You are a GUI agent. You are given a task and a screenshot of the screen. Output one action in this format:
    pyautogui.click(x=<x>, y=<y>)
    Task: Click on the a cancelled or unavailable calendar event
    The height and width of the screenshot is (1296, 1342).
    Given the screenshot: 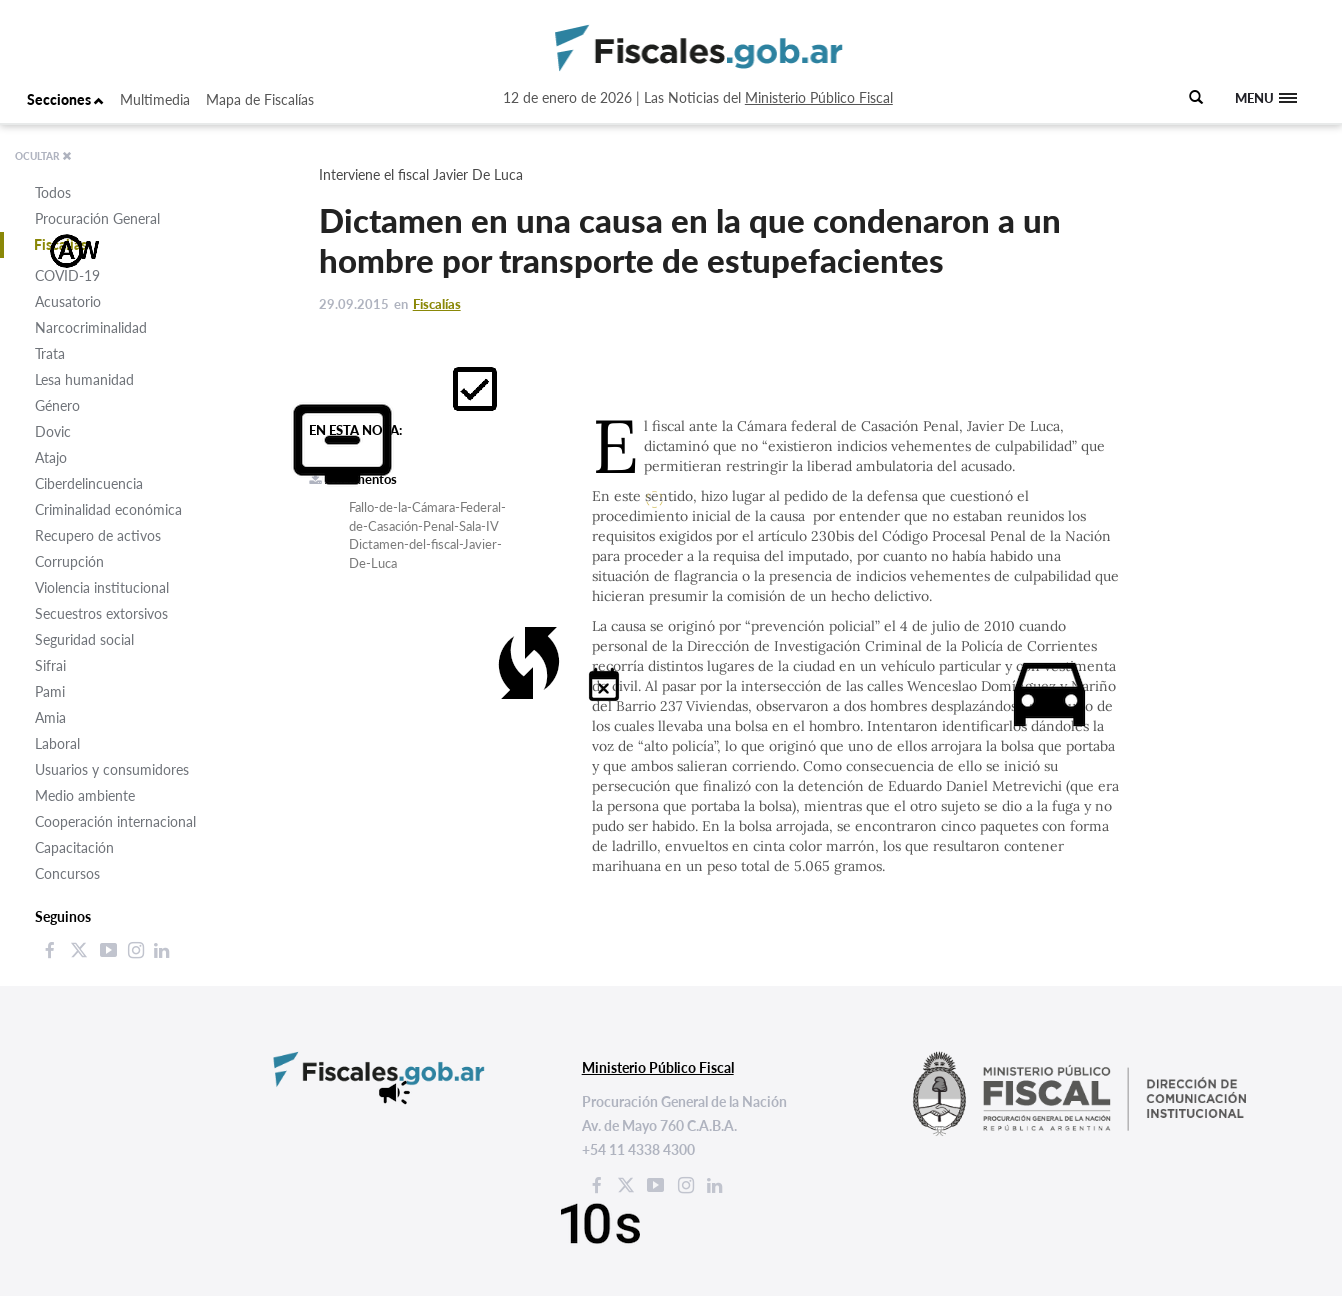 What is the action you would take?
    pyautogui.click(x=604, y=686)
    